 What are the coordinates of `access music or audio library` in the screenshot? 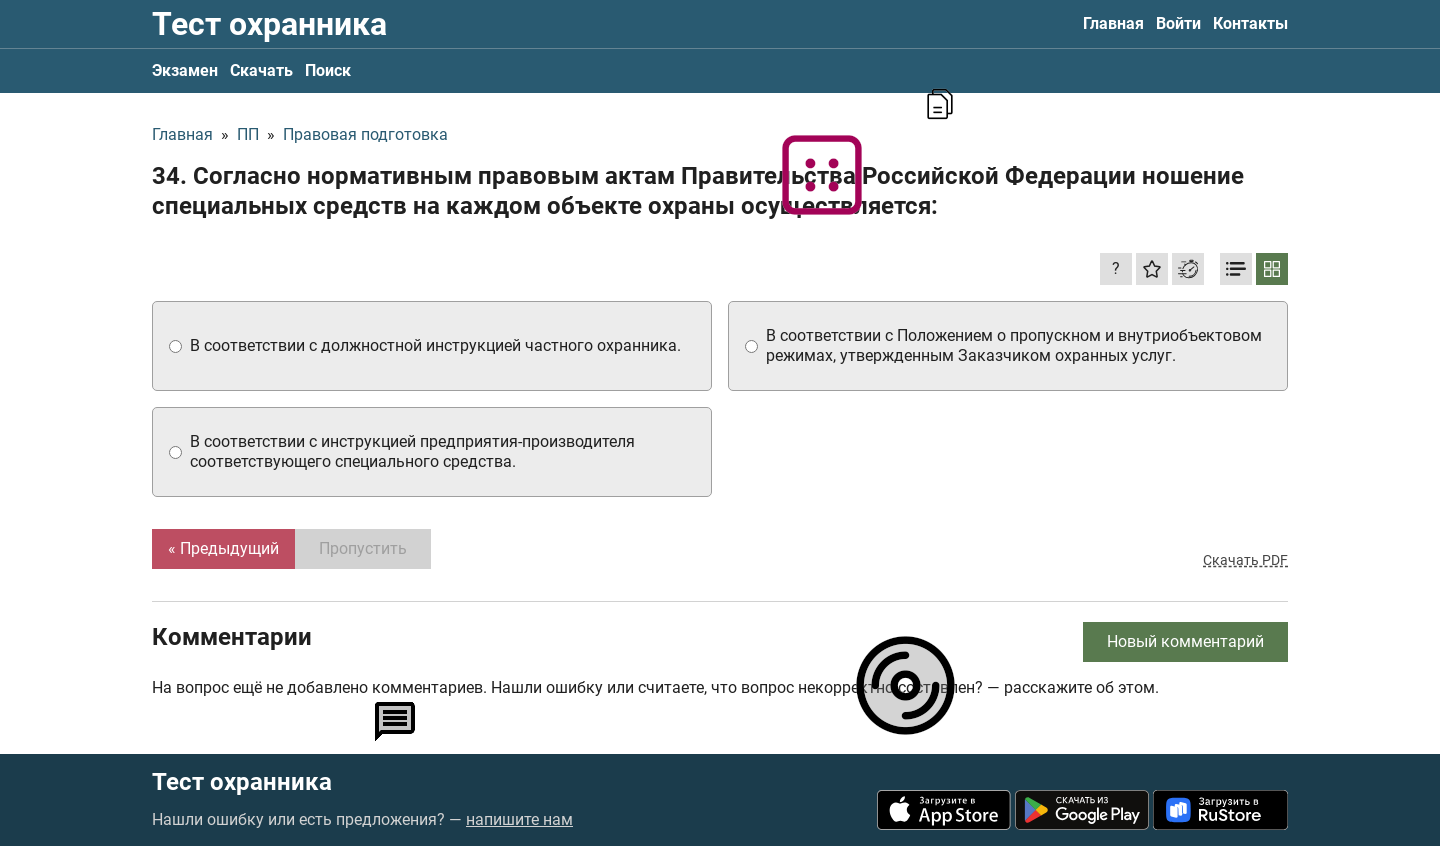 It's located at (905, 685).